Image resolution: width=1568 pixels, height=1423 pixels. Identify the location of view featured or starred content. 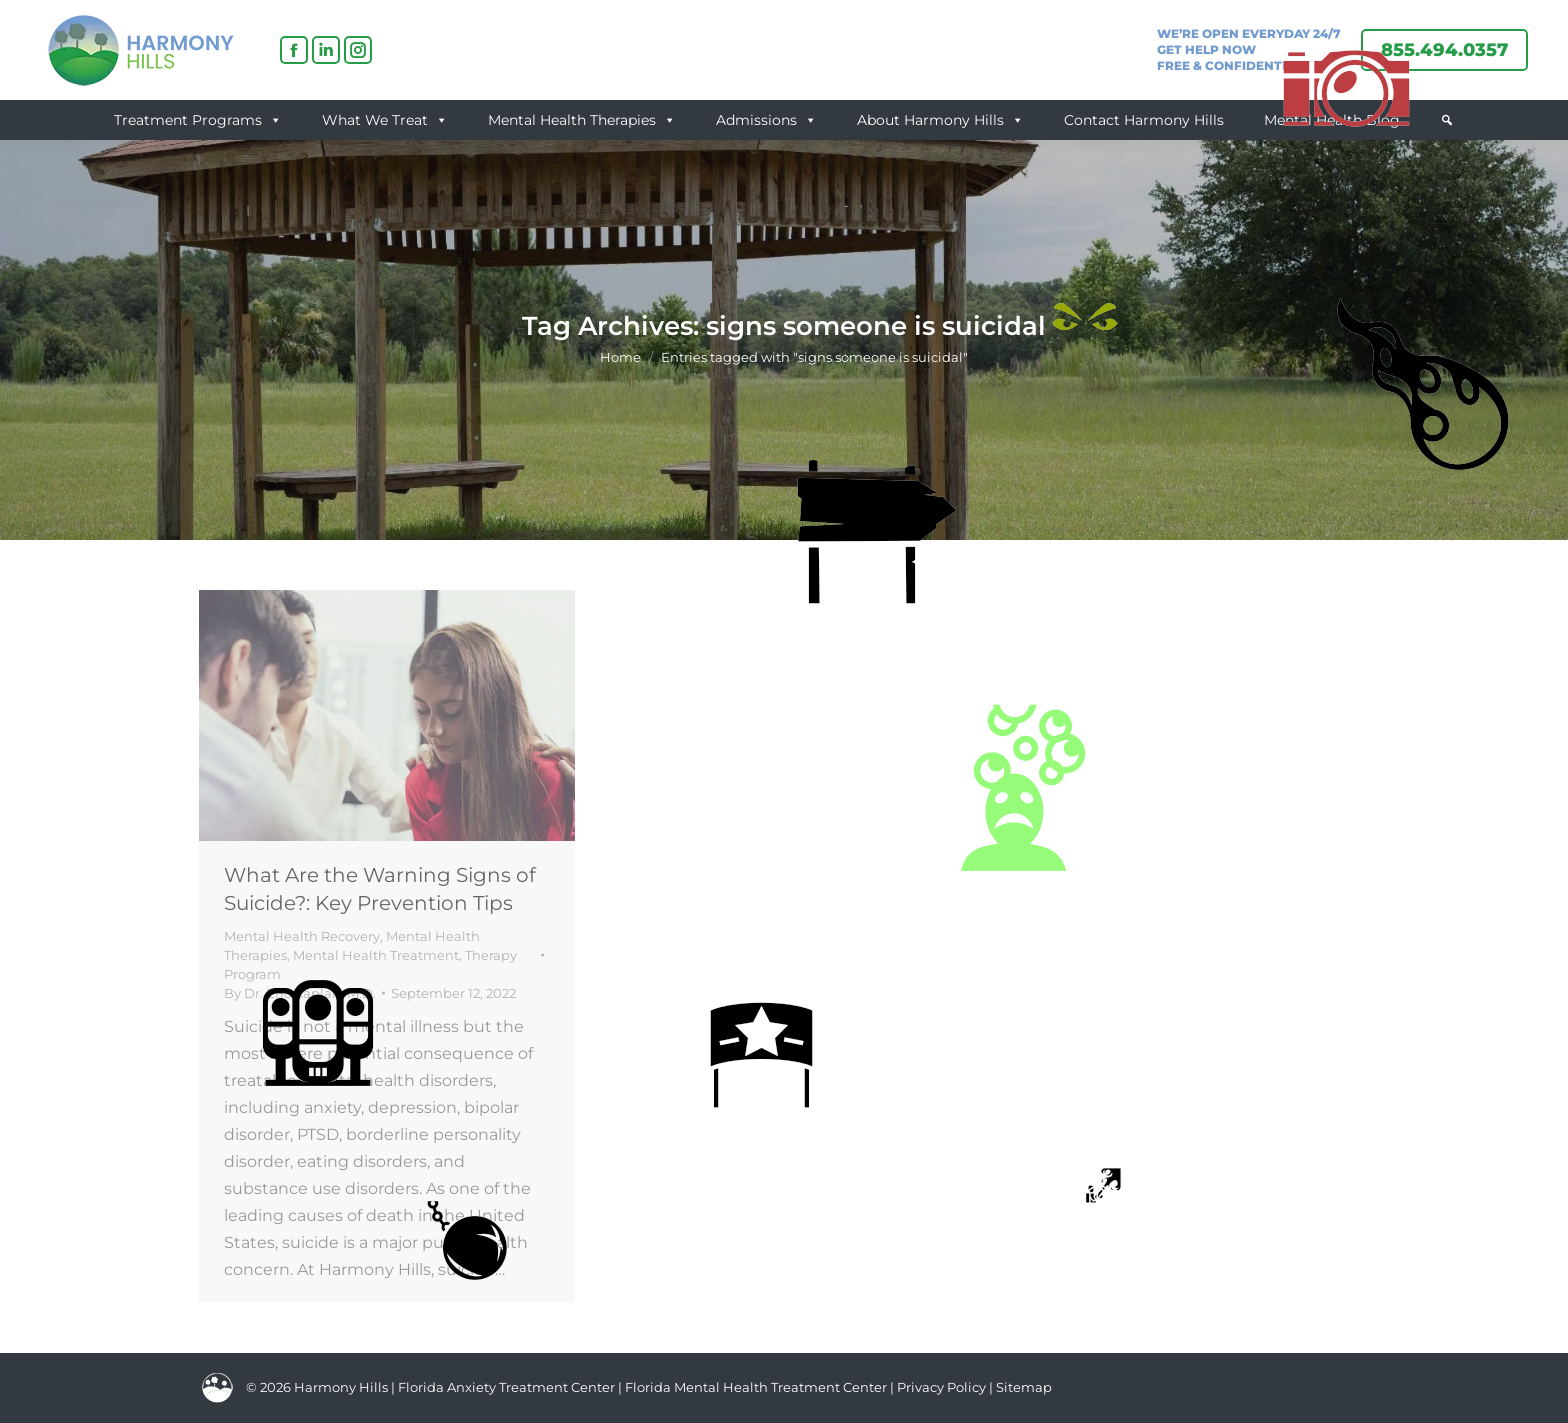
(761, 1054).